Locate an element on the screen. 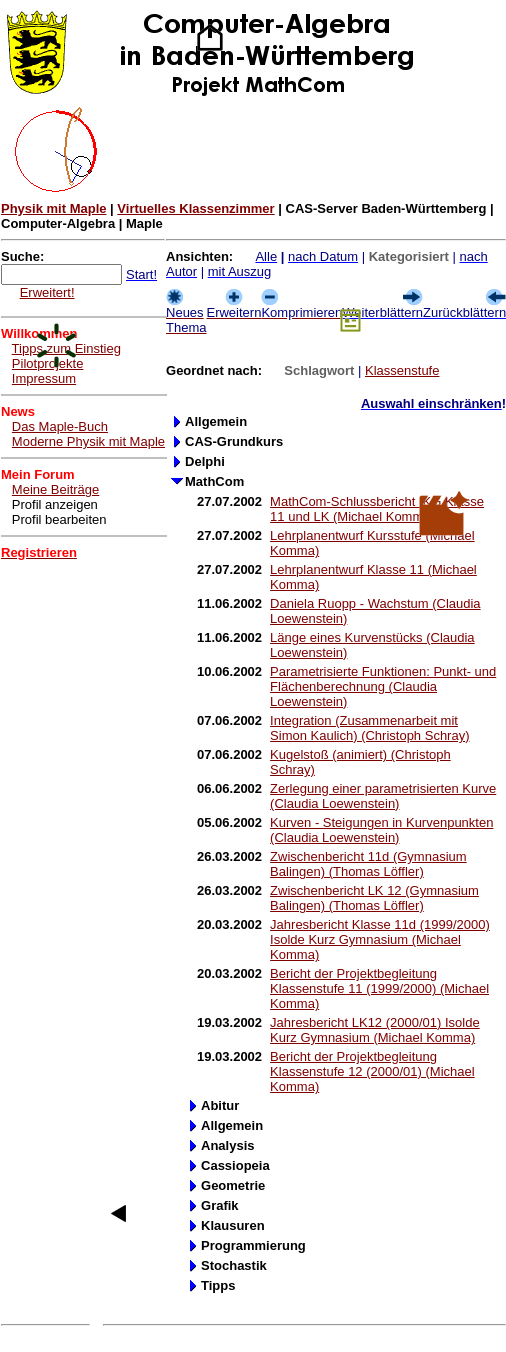 The height and width of the screenshot is (1352, 506). loading content in progress is located at coordinates (56, 345).